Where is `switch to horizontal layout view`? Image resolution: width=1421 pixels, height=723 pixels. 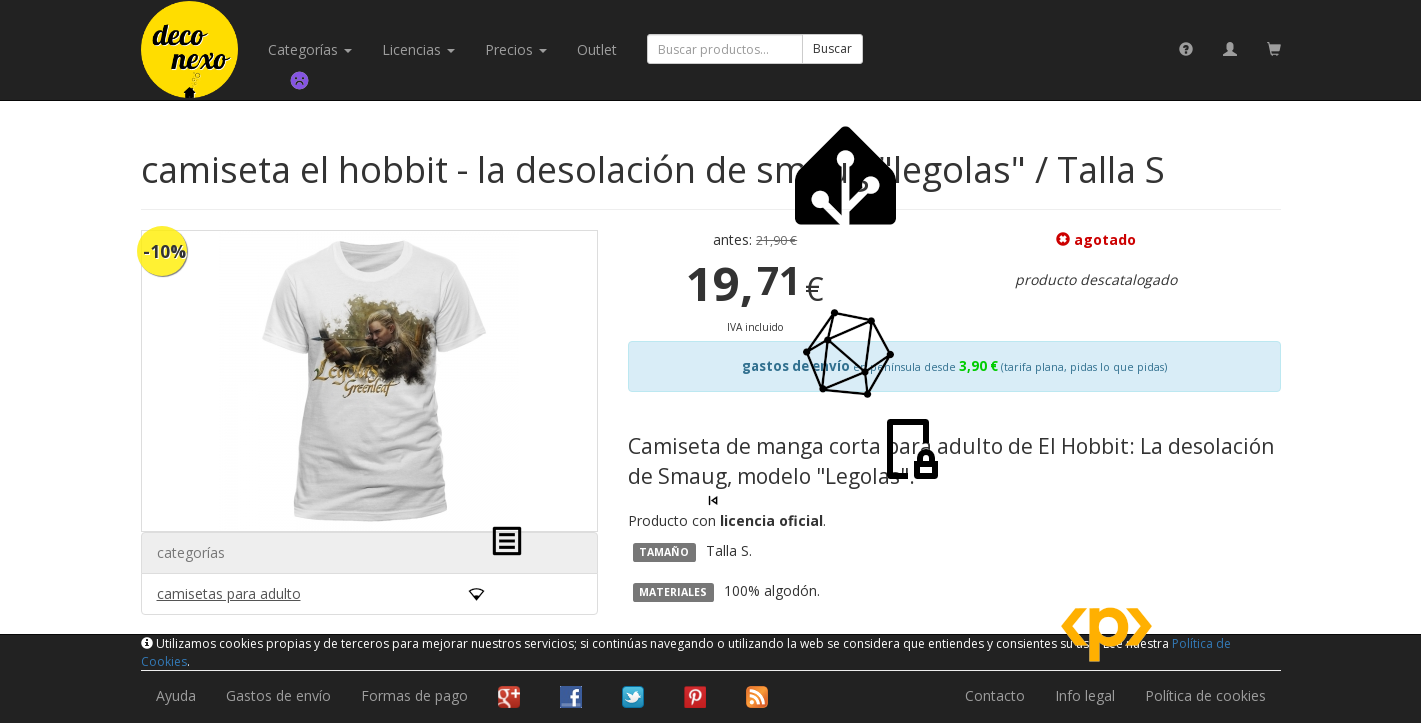 switch to horizontal layout view is located at coordinates (507, 541).